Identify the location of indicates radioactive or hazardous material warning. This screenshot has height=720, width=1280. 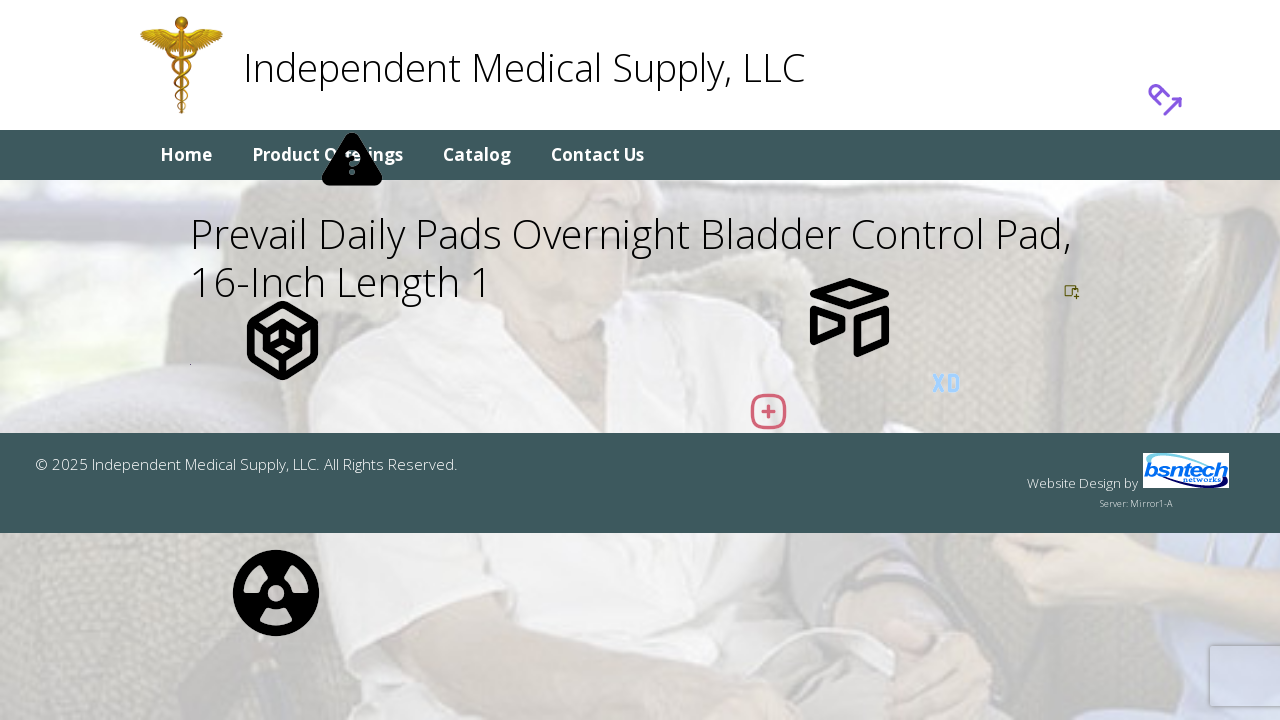
(276, 593).